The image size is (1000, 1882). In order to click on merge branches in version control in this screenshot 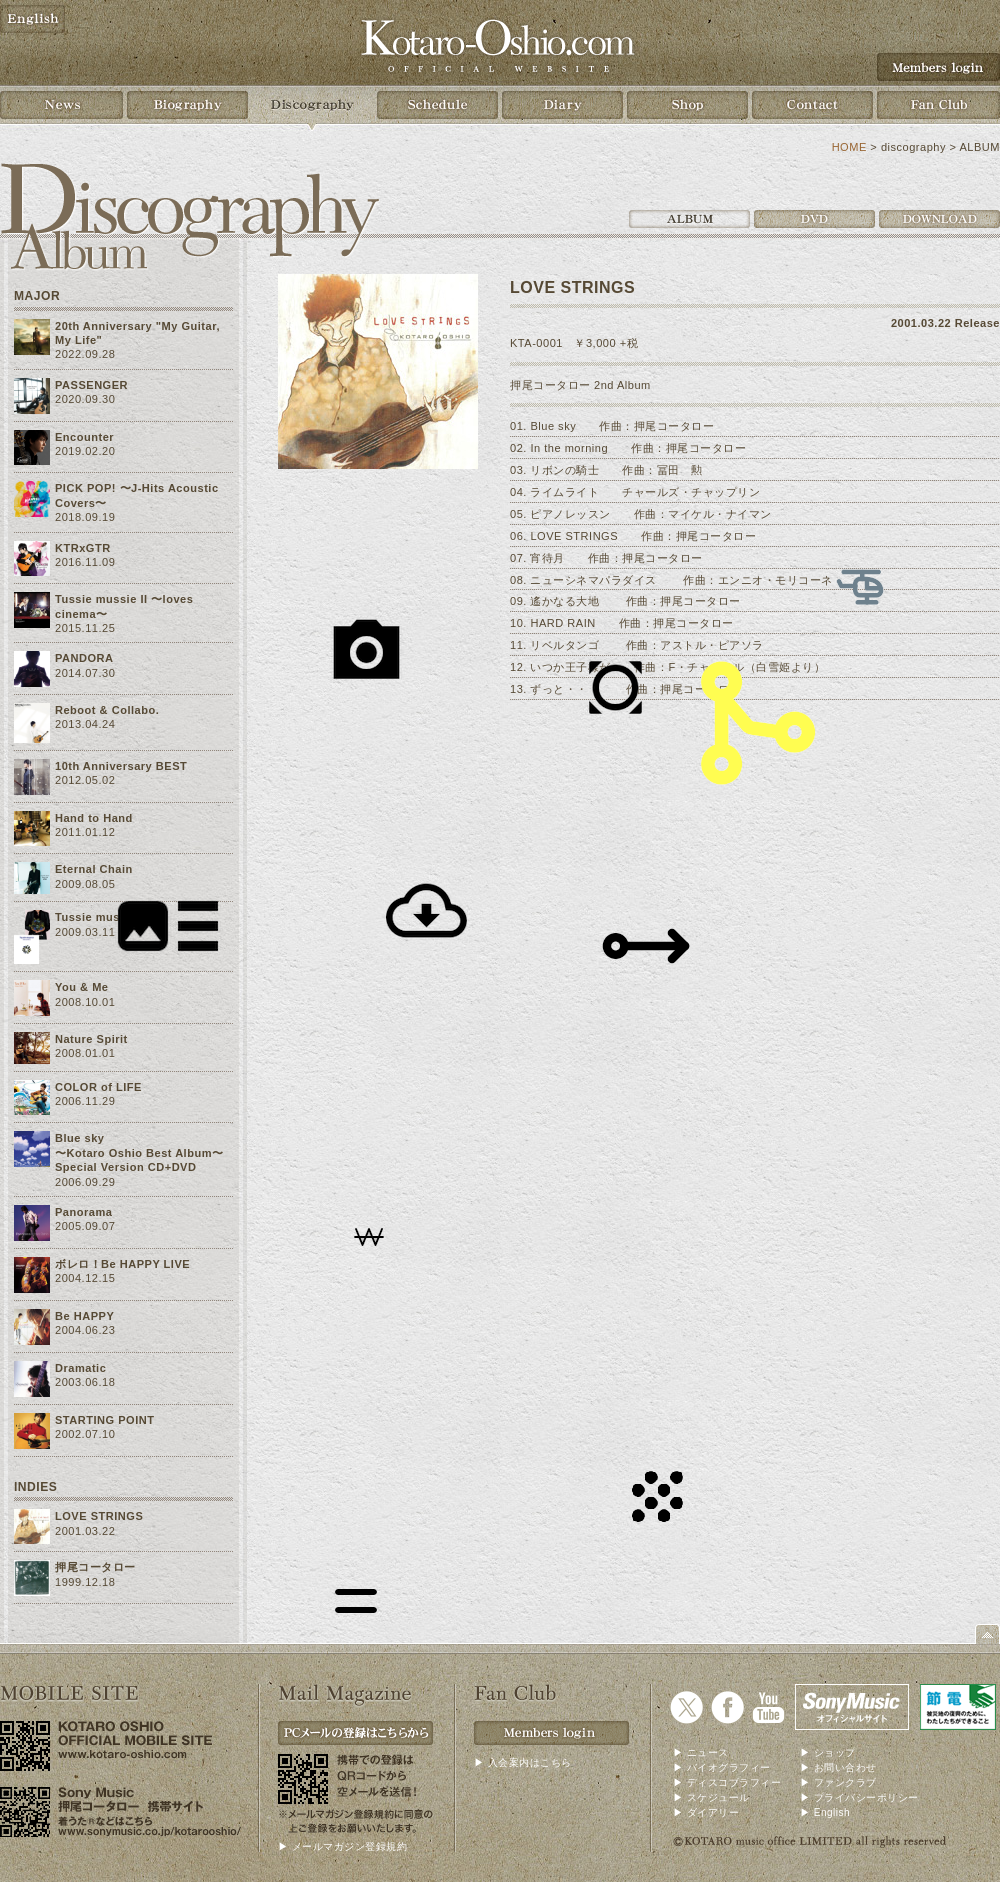, I will do `click(749, 723)`.